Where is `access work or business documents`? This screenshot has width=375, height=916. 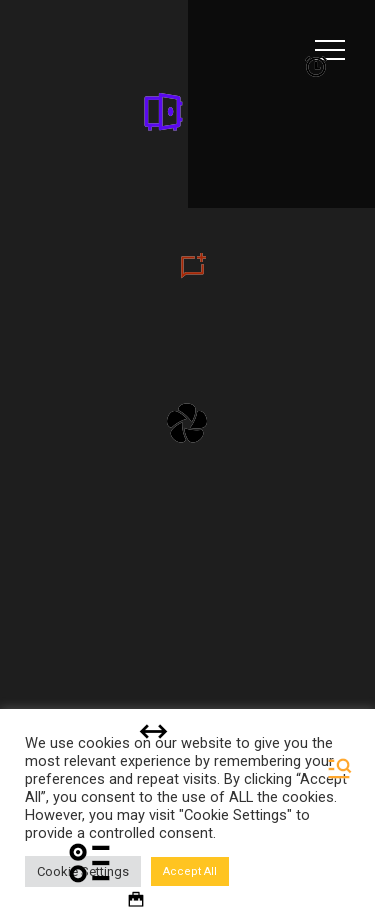 access work or business documents is located at coordinates (136, 900).